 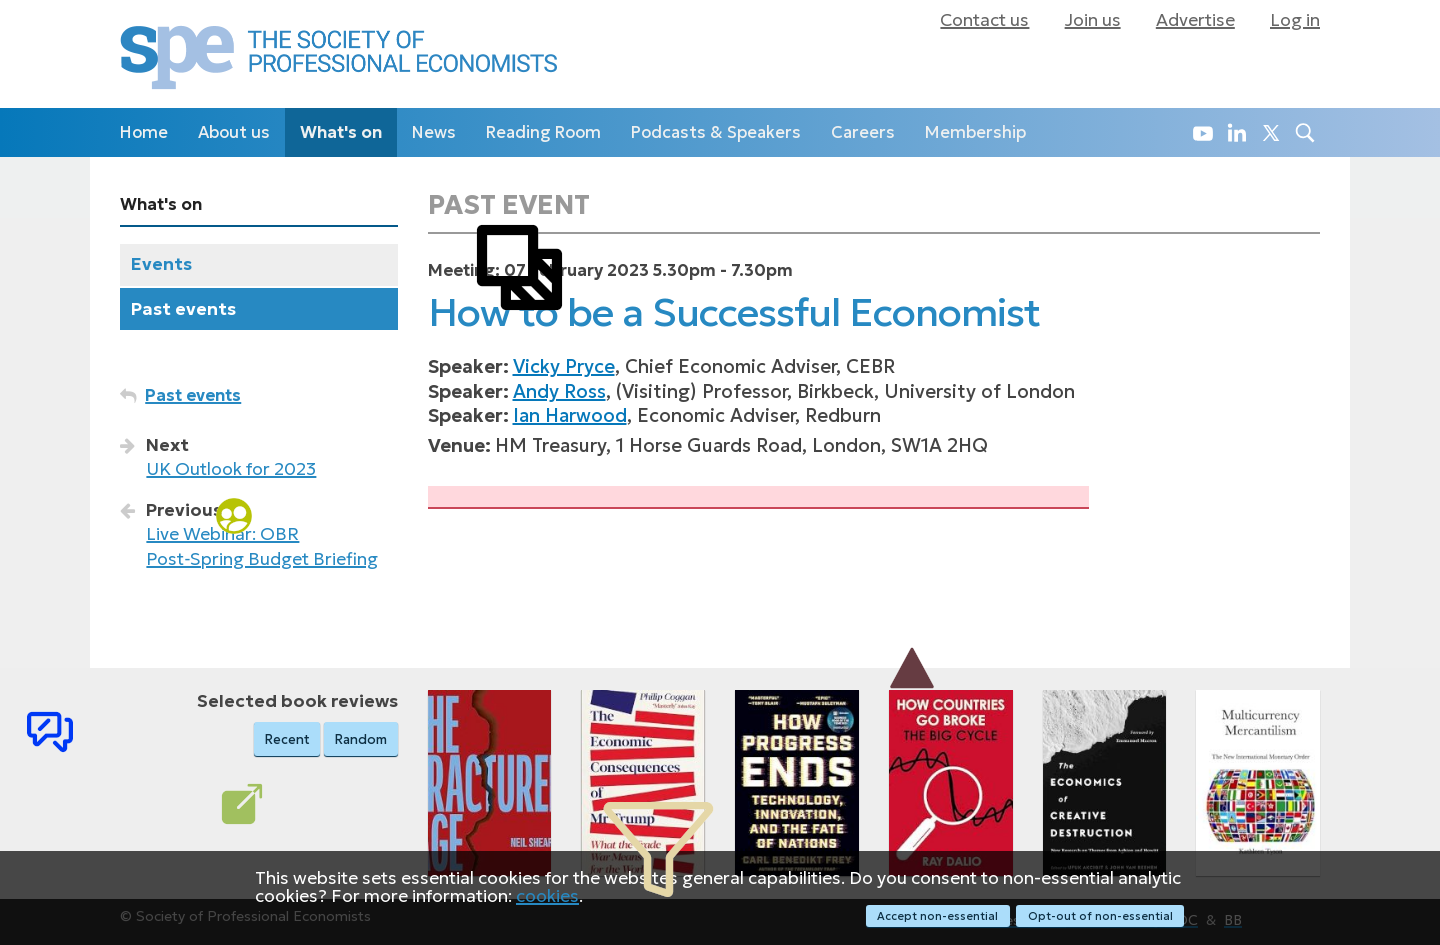 I want to click on indicates a warning or alert status, so click(x=912, y=668).